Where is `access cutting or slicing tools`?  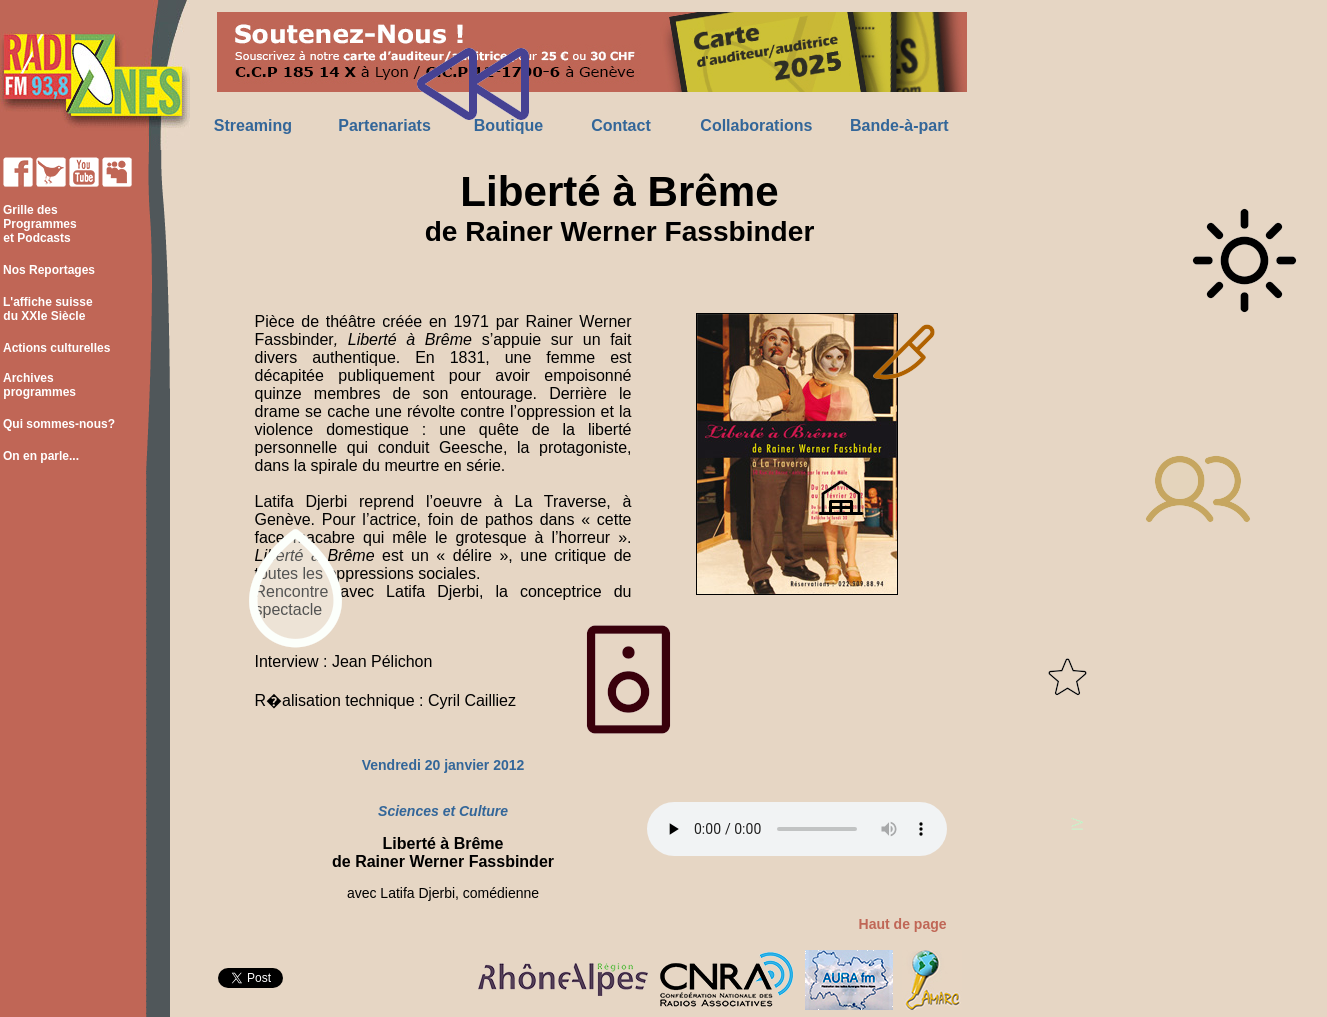 access cutting or slicing tools is located at coordinates (904, 353).